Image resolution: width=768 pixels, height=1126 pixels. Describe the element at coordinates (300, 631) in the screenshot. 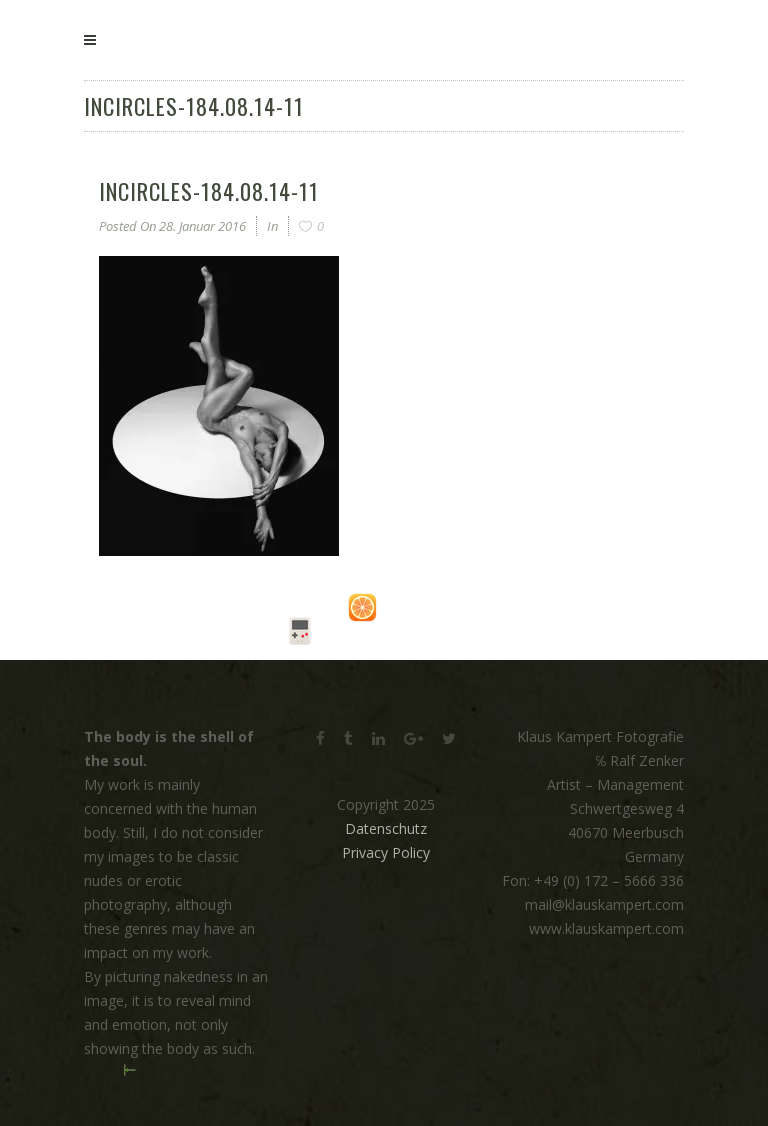

I see `open the game store or gaming app` at that location.